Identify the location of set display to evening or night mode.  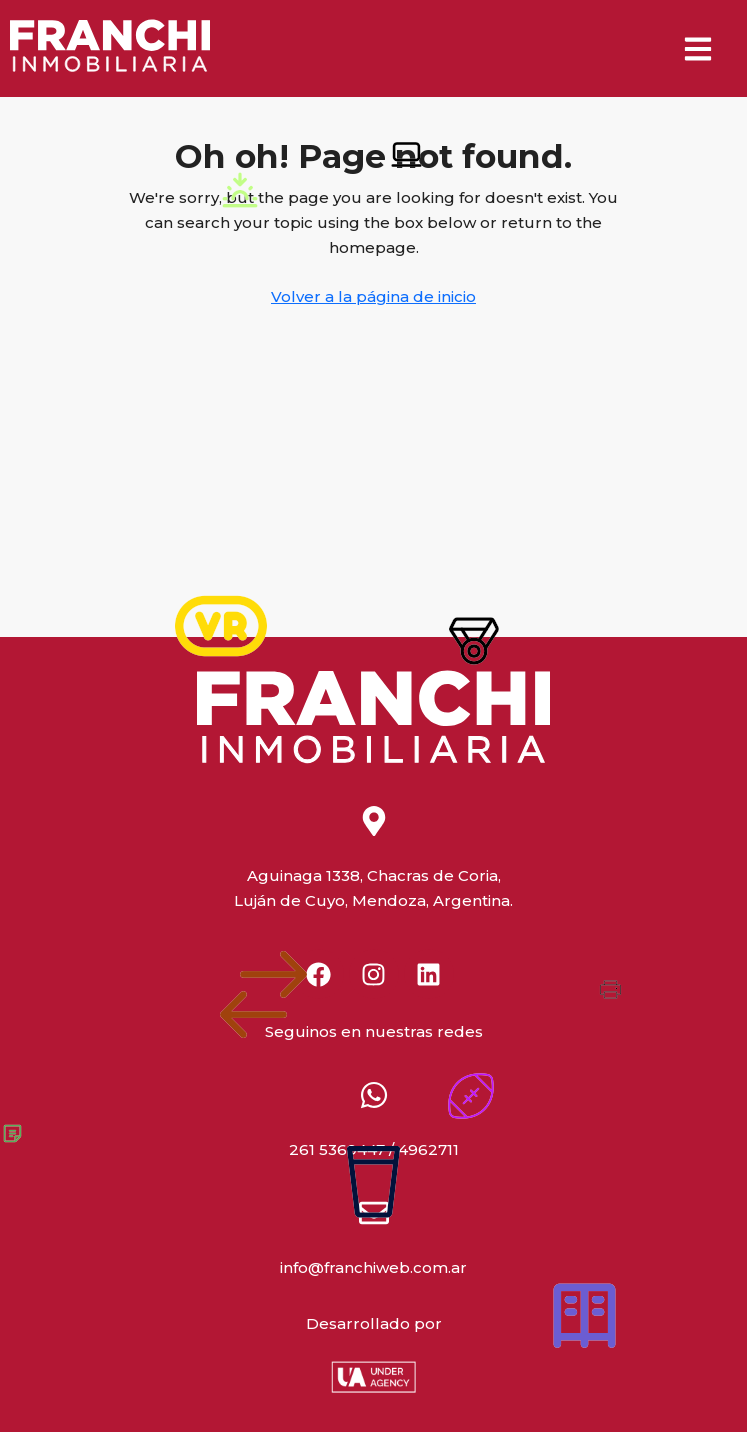
(240, 190).